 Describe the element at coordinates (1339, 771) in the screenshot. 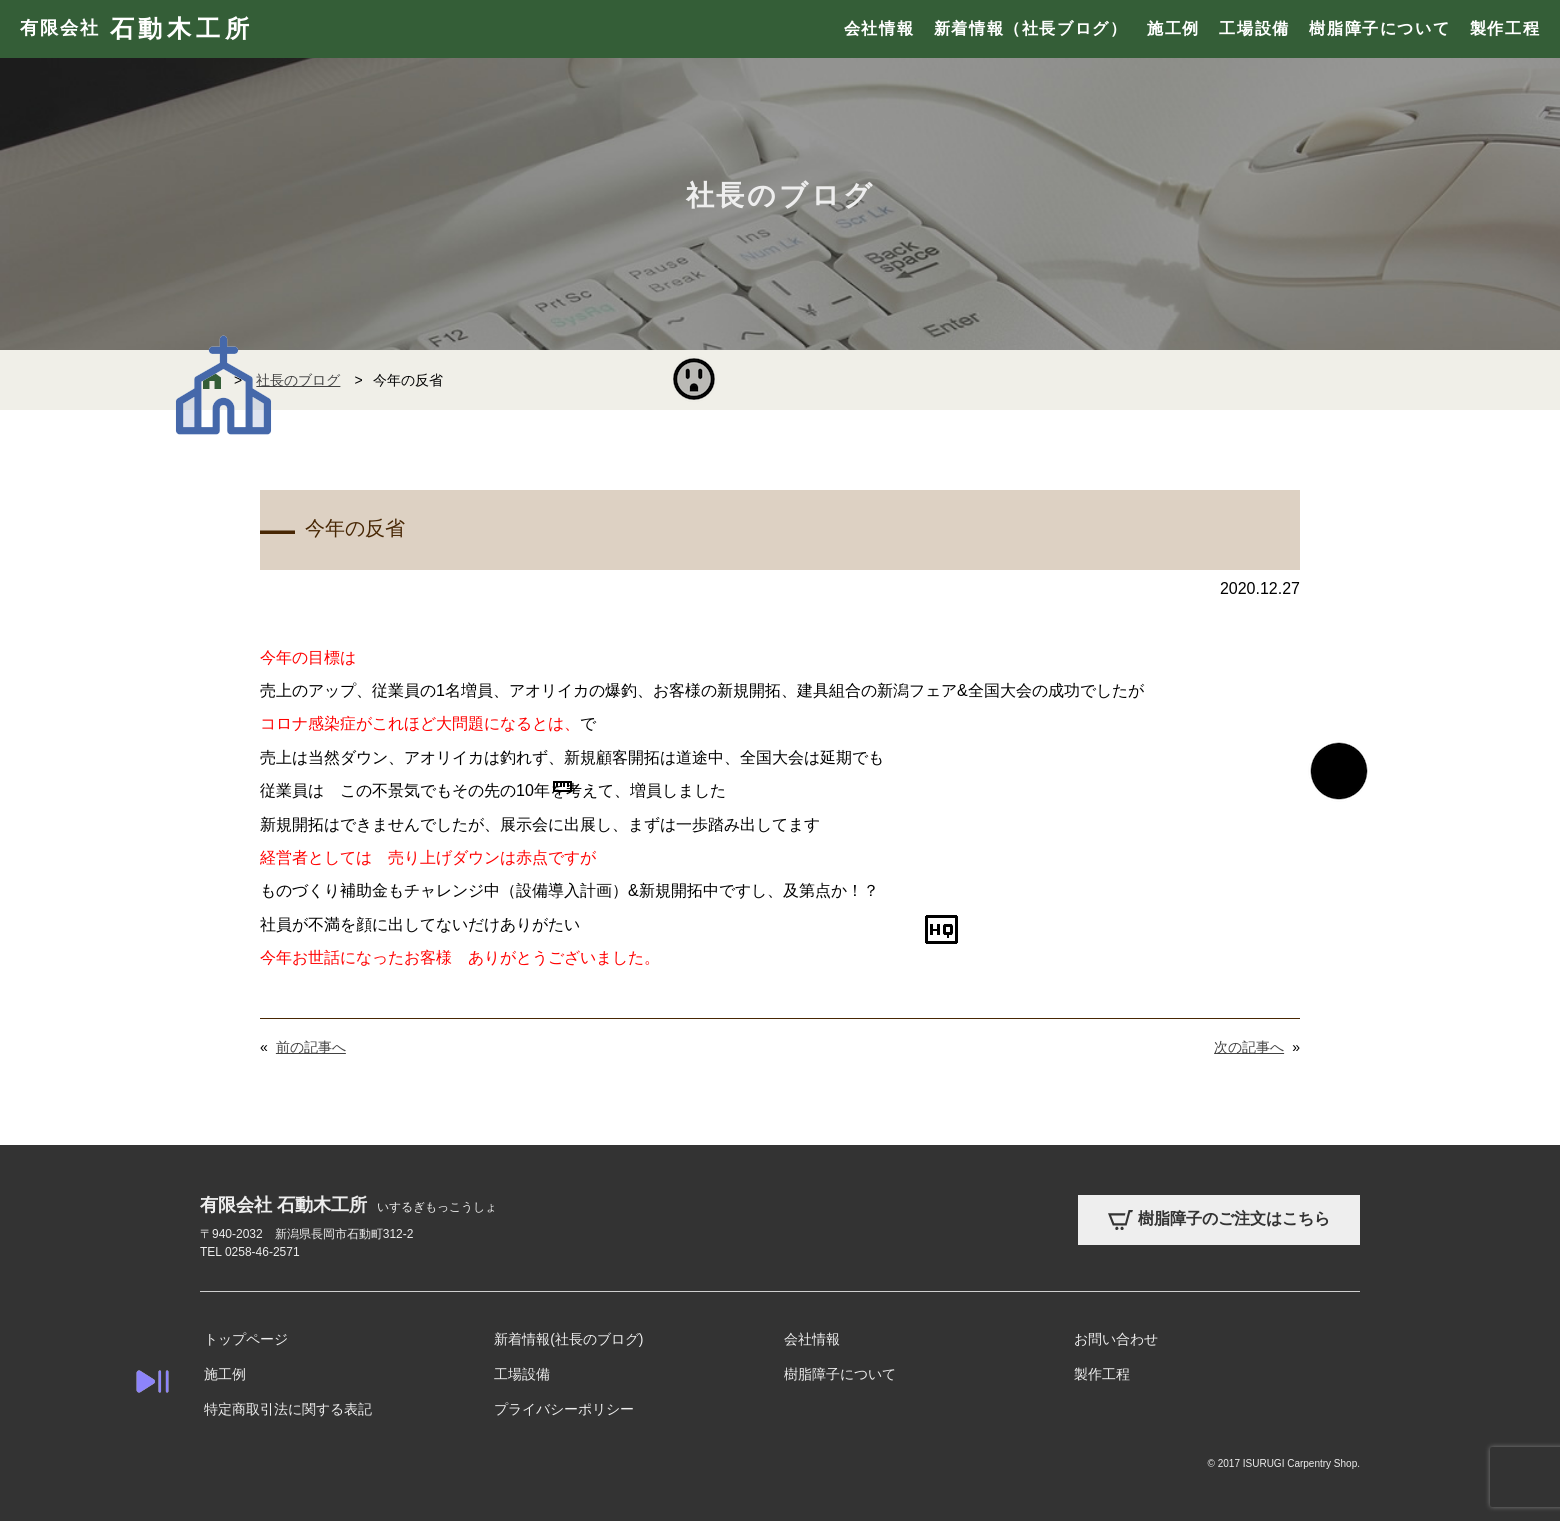

I see `indicates a filled or selected radio button option` at that location.